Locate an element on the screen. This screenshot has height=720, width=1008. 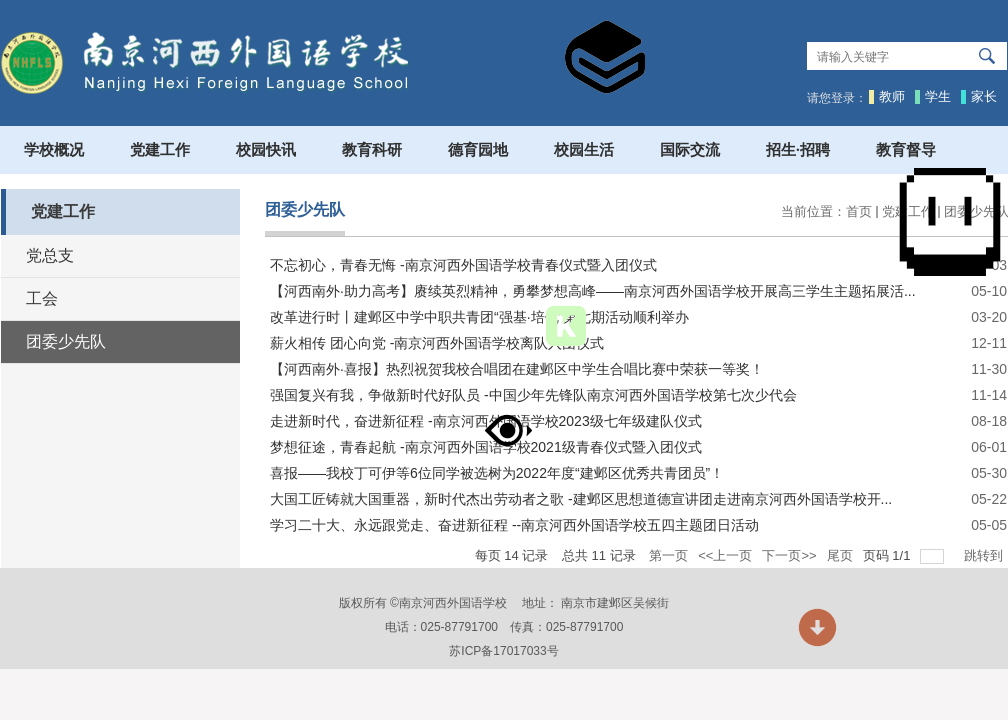
Milvus vector database logo is located at coordinates (508, 430).